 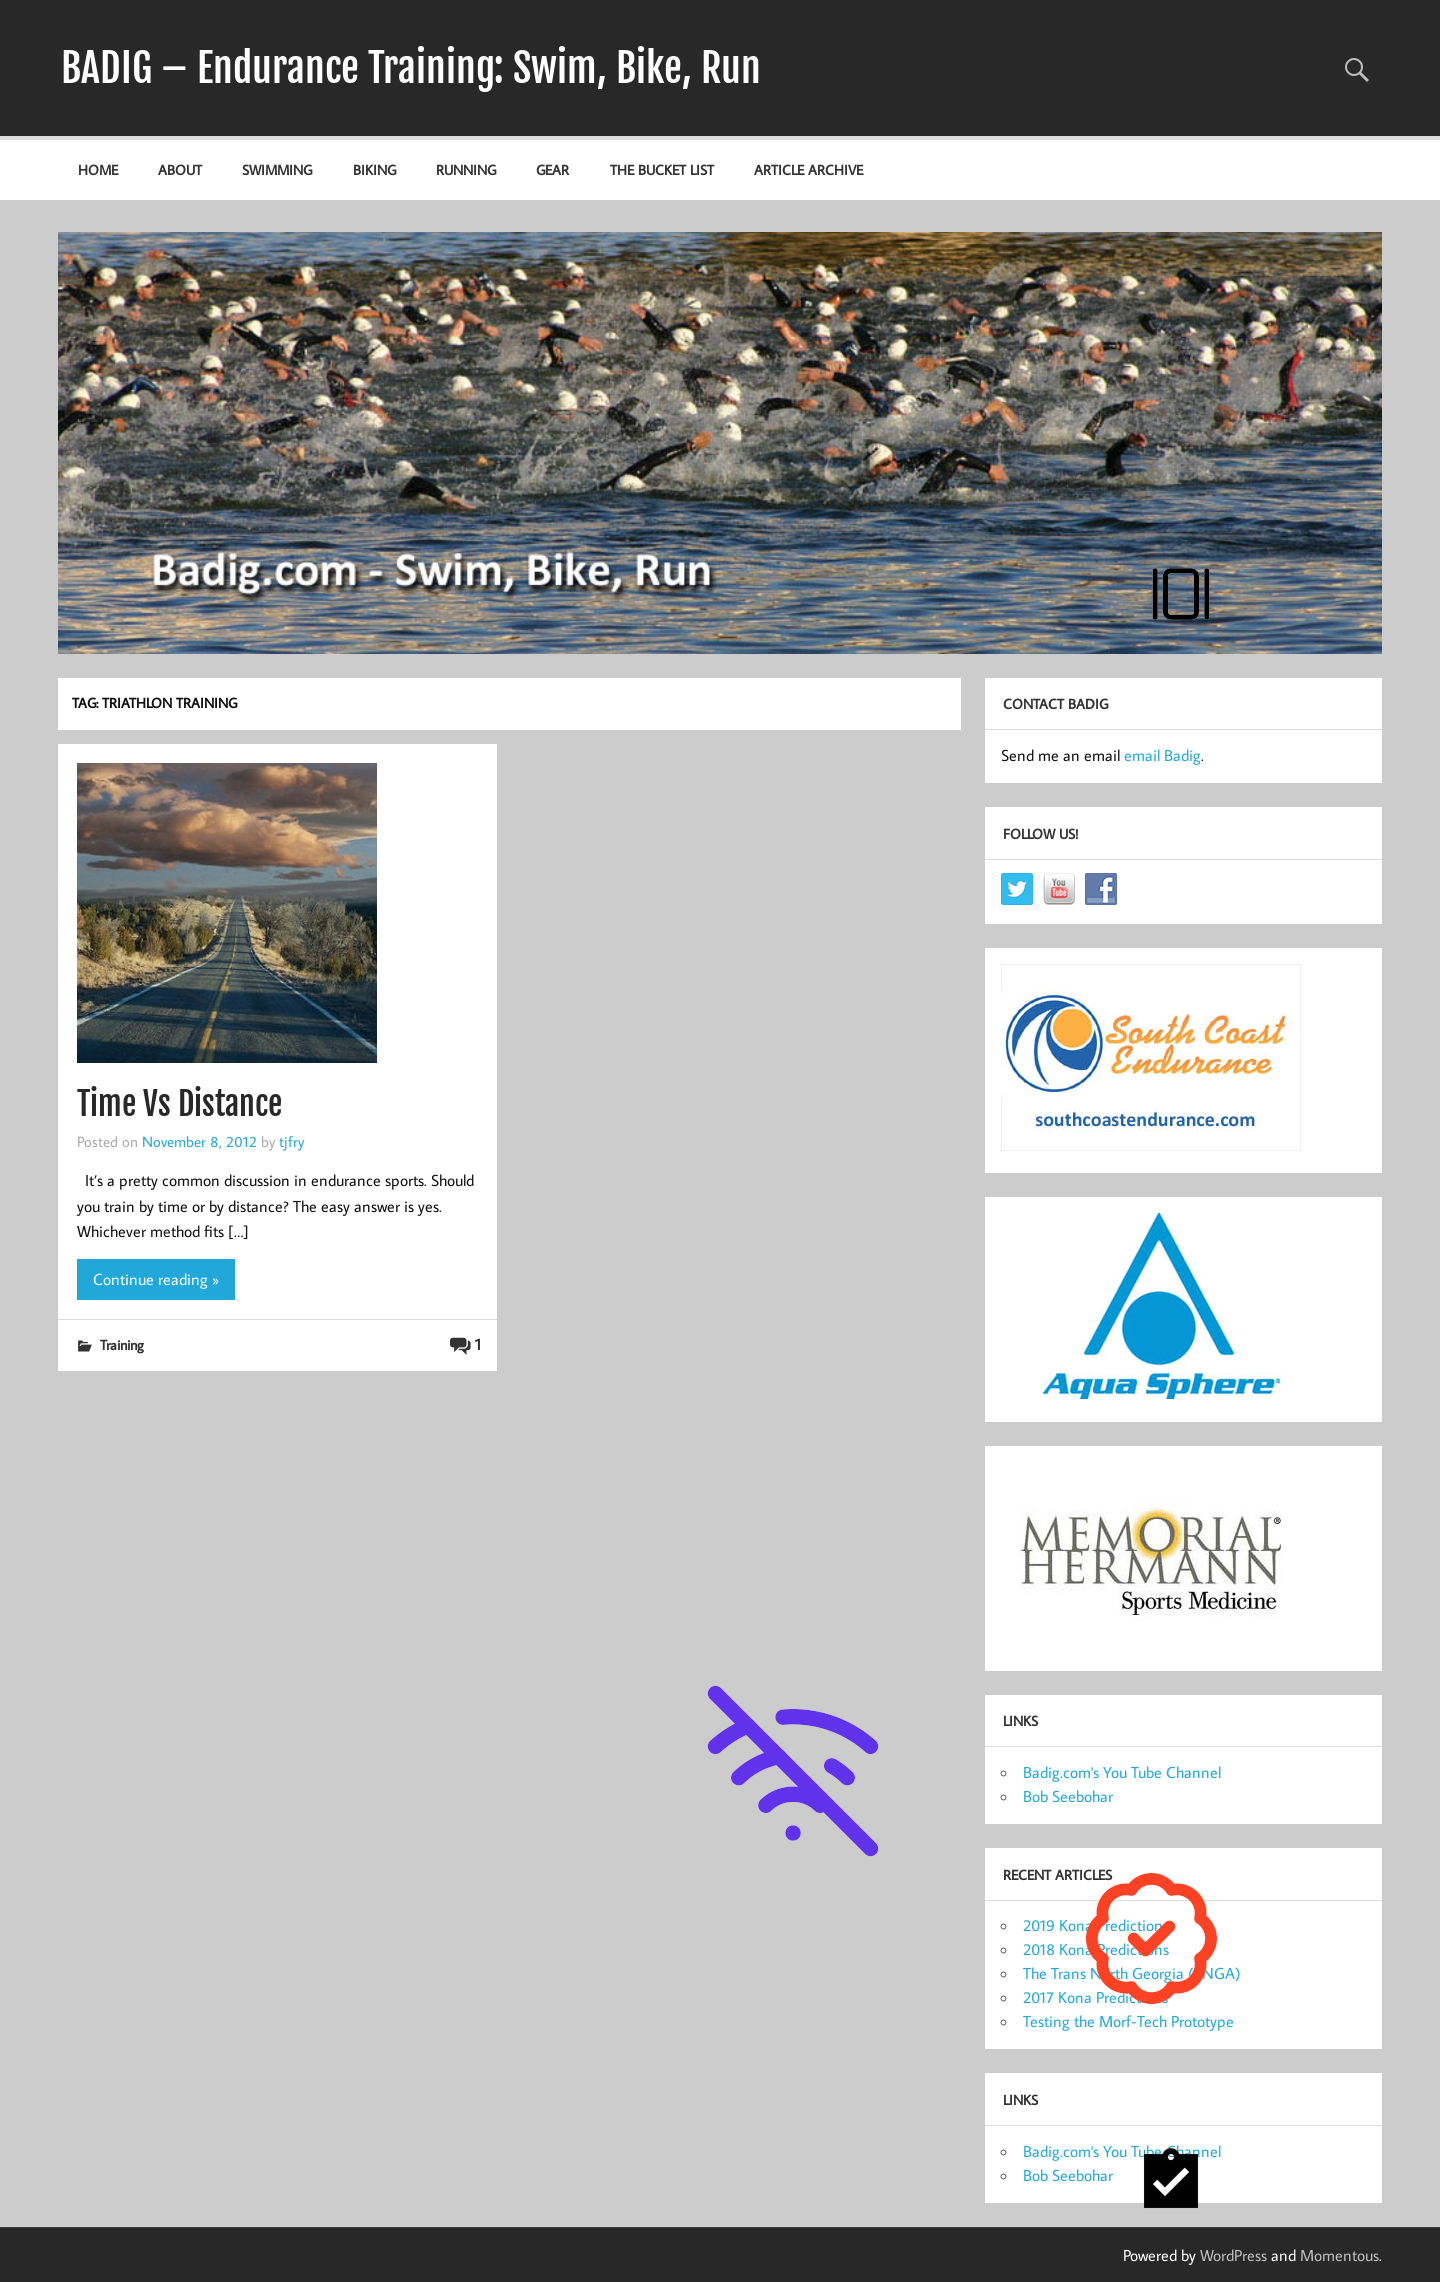 What do you see at coordinates (1151, 1938) in the screenshot?
I see `indicates a verified account or profile` at bounding box center [1151, 1938].